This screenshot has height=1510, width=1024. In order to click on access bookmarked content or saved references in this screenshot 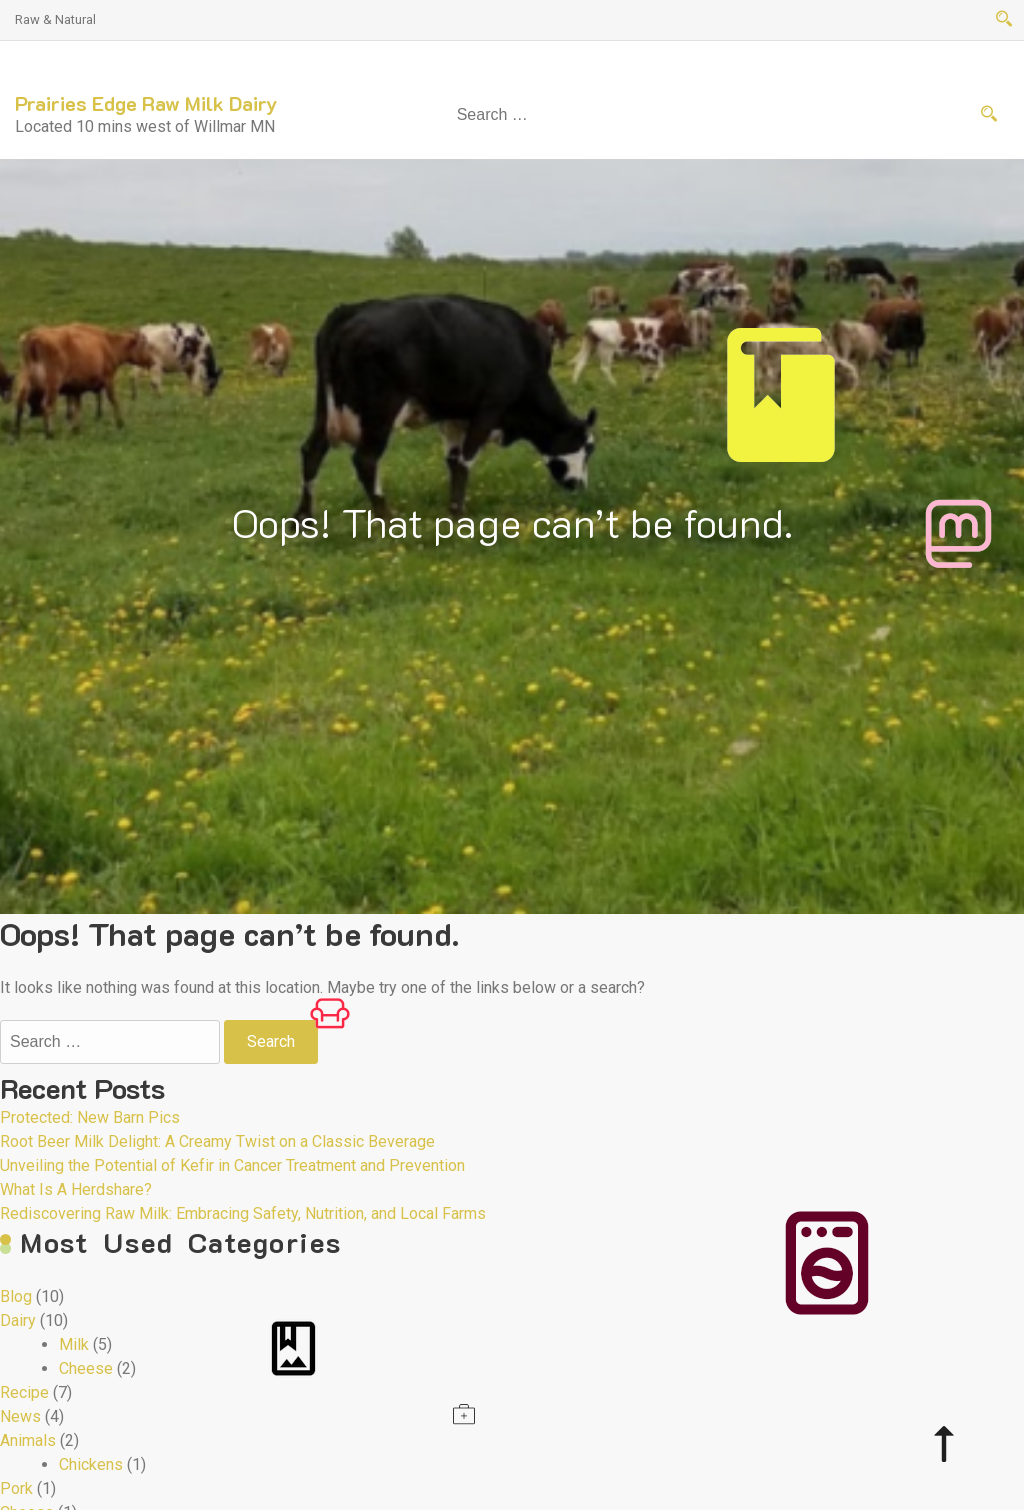, I will do `click(781, 395)`.